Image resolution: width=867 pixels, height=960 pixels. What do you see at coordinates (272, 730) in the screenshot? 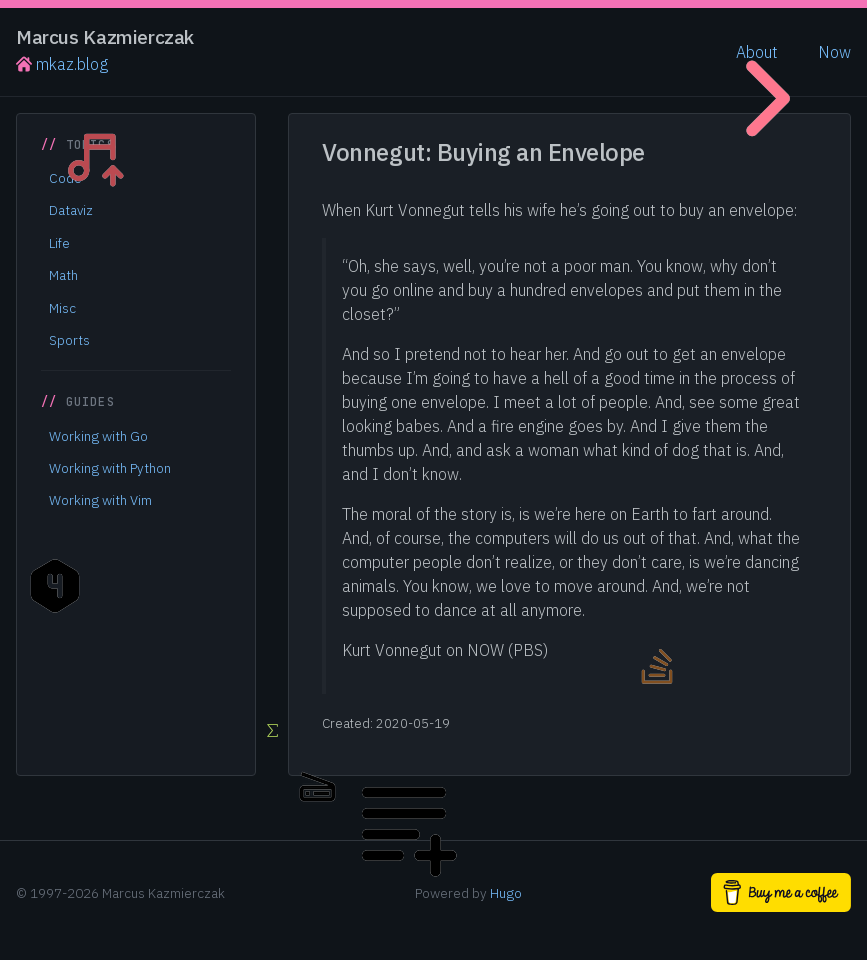
I see `calculate sum or total` at bounding box center [272, 730].